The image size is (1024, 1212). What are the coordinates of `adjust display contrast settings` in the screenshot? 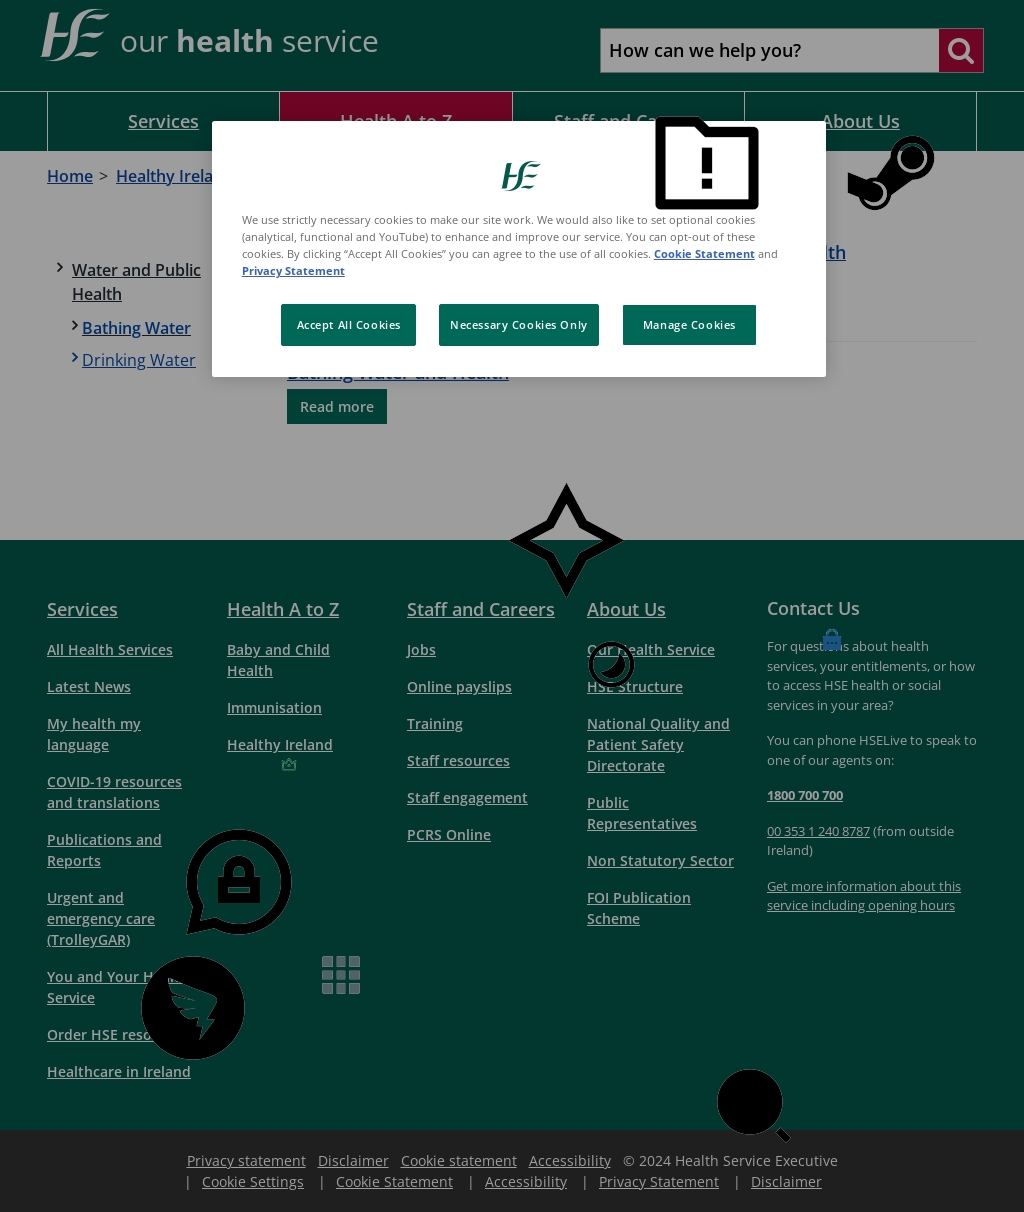 It's located at (611, 664).